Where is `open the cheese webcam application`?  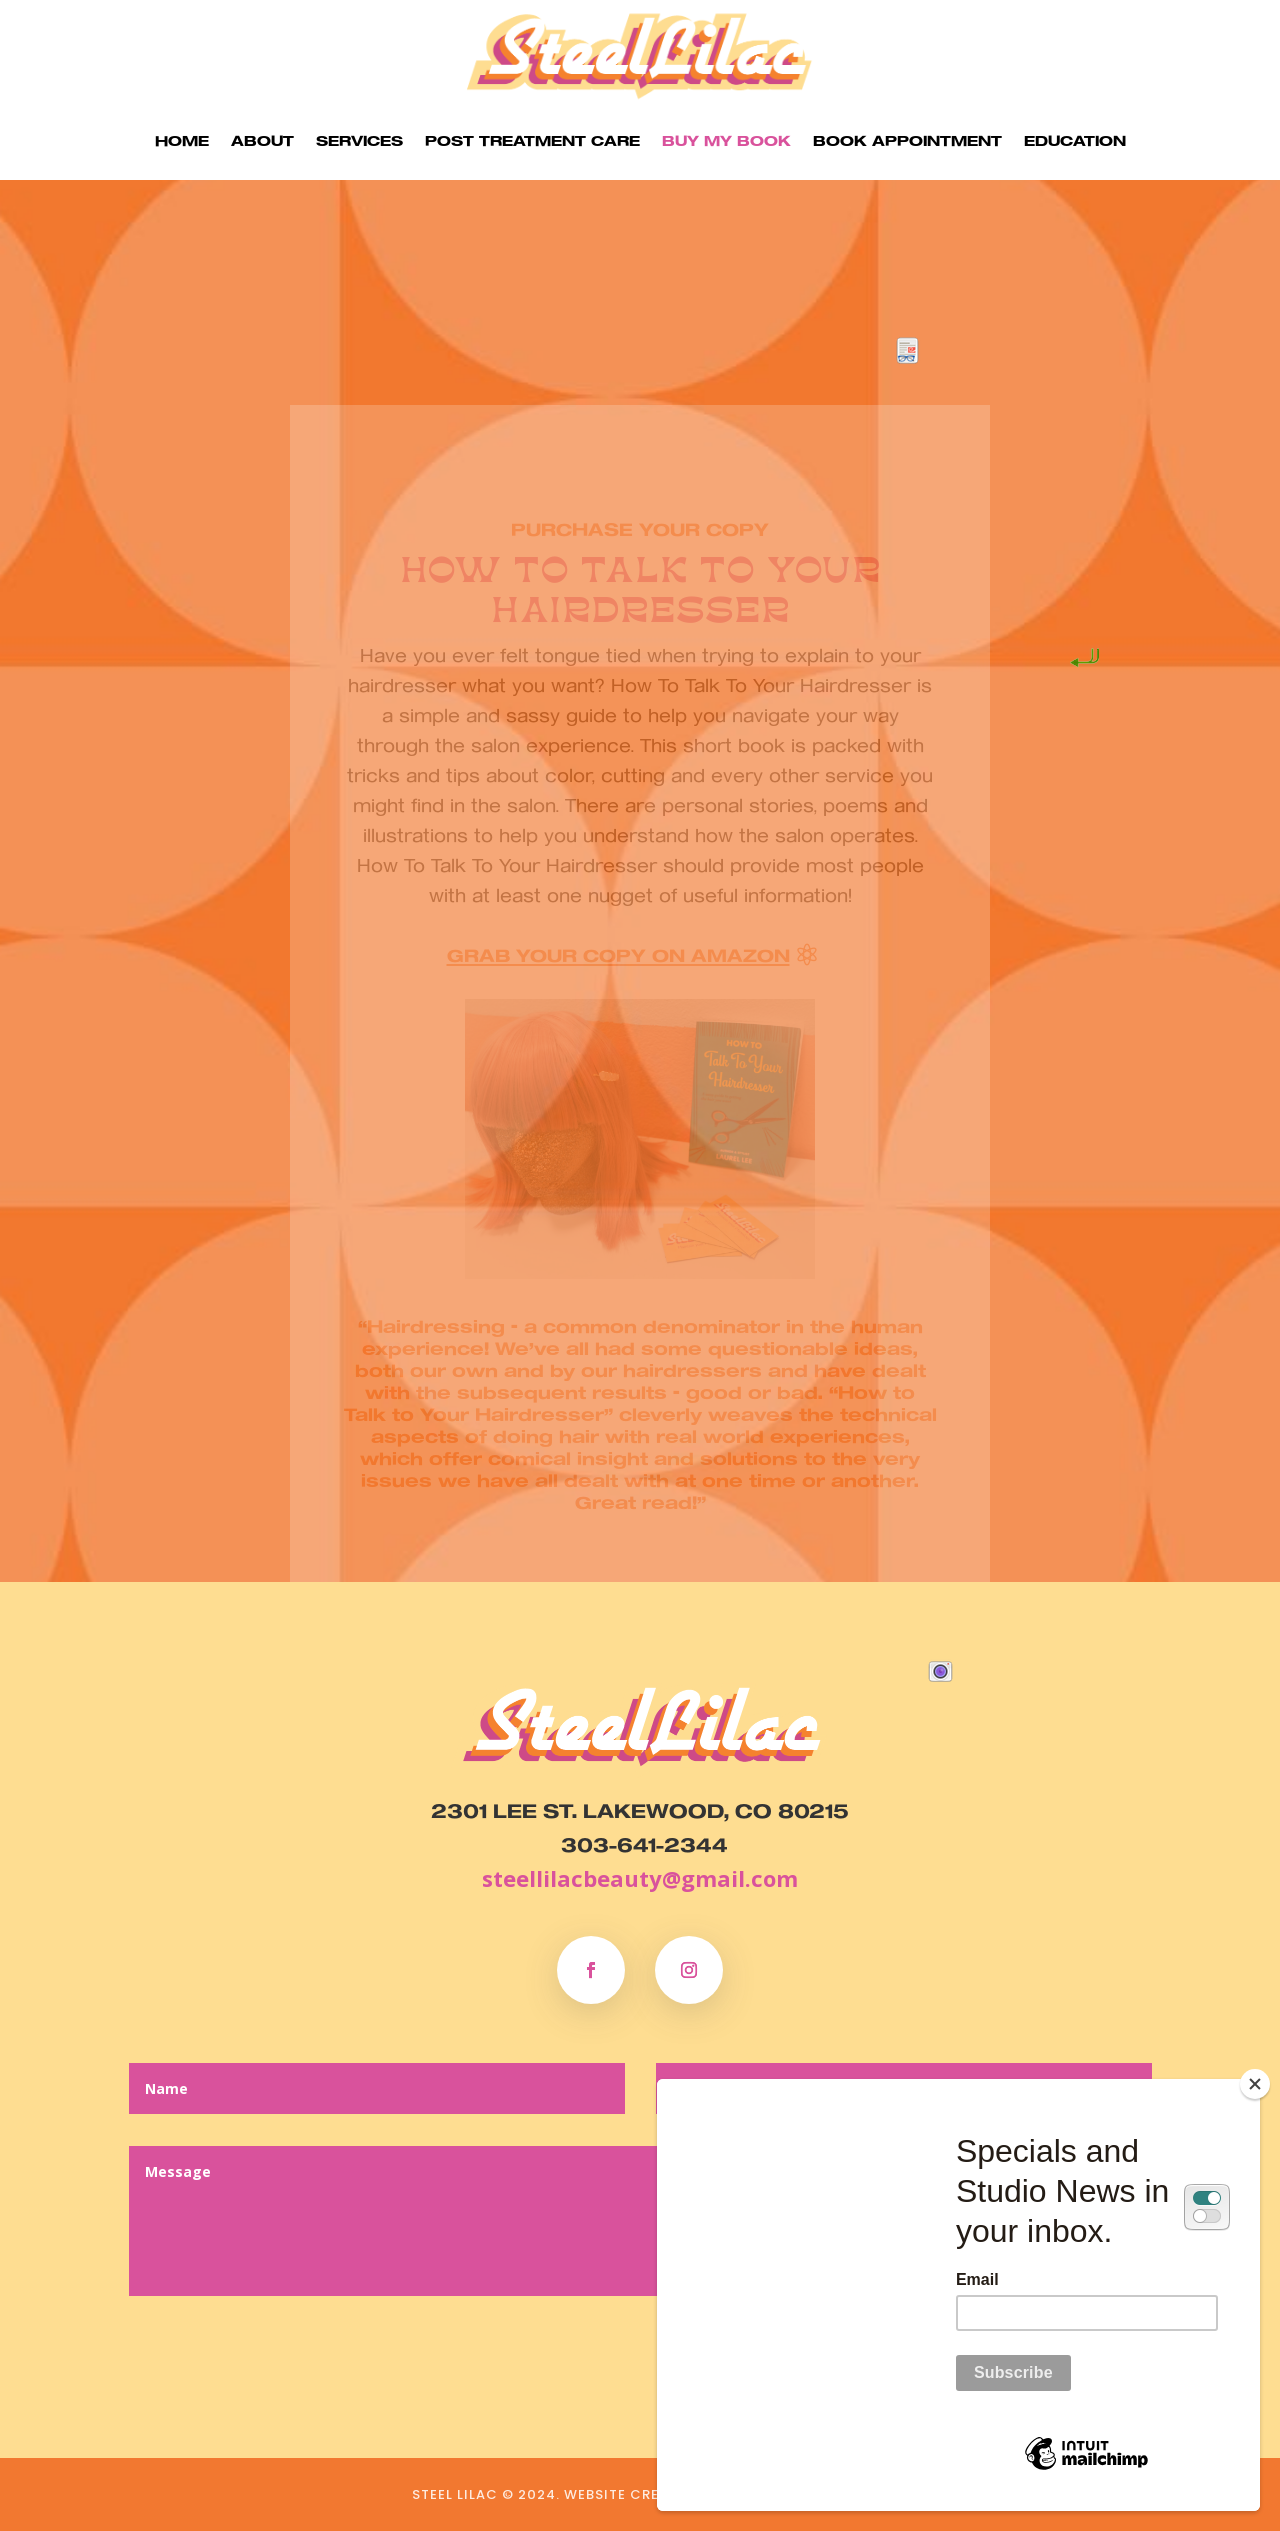 open the cheese webcam application is located at coordinates (940, 1671).